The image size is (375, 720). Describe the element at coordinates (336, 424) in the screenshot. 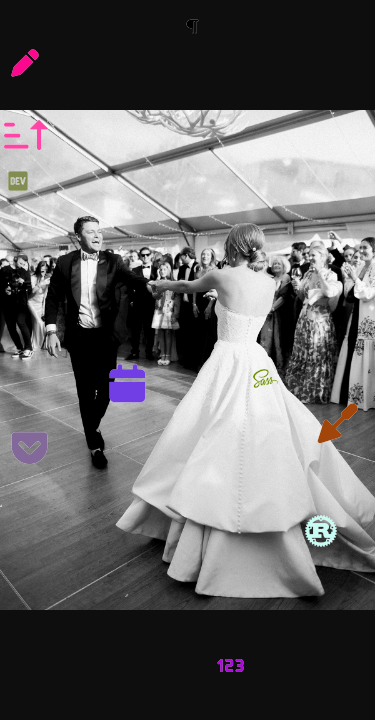

I see `access gardening or landscaping tools` at that location.